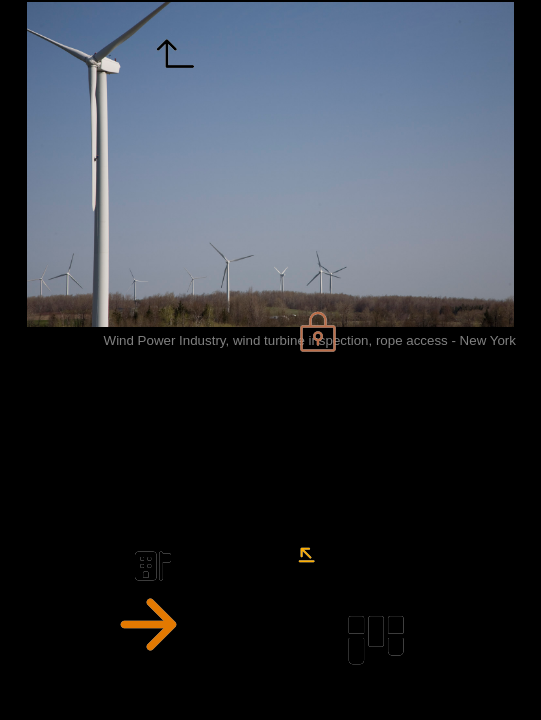  What do you see at coordinates (375, 638) in the screenshot?
I see `open kanban board view` at bounding box center [375, 638].